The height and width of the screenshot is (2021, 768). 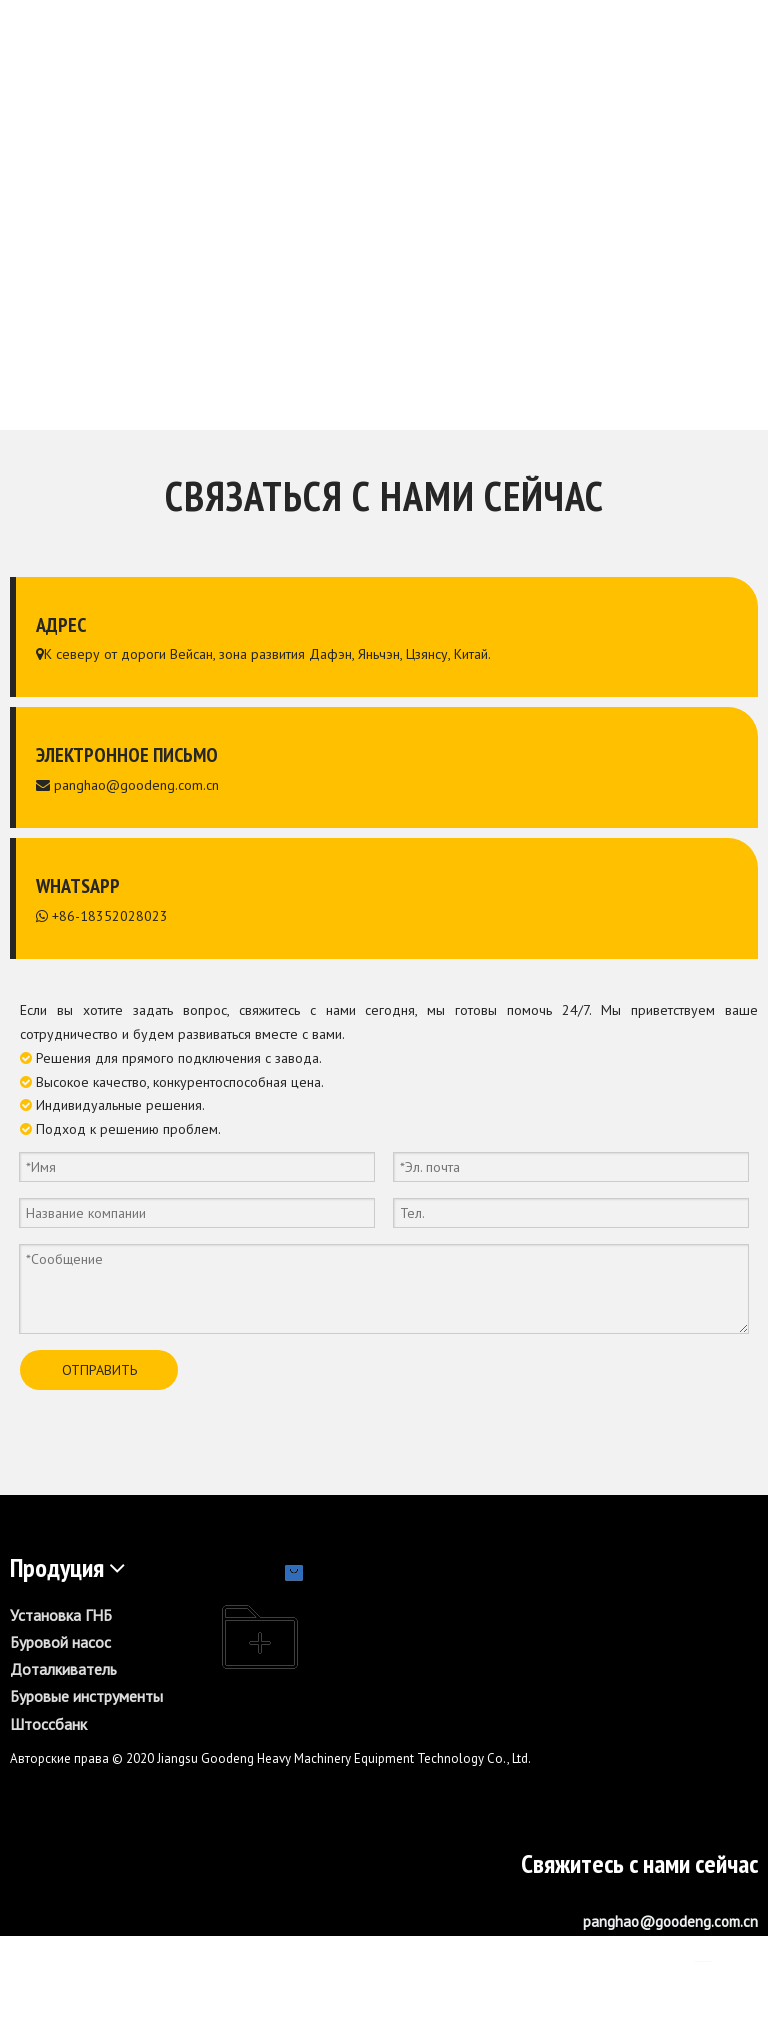 What do you see at coordinates (294, 1573) in the screenshot?
I see `view your shopping bag` at bounding box center [294, 1573].